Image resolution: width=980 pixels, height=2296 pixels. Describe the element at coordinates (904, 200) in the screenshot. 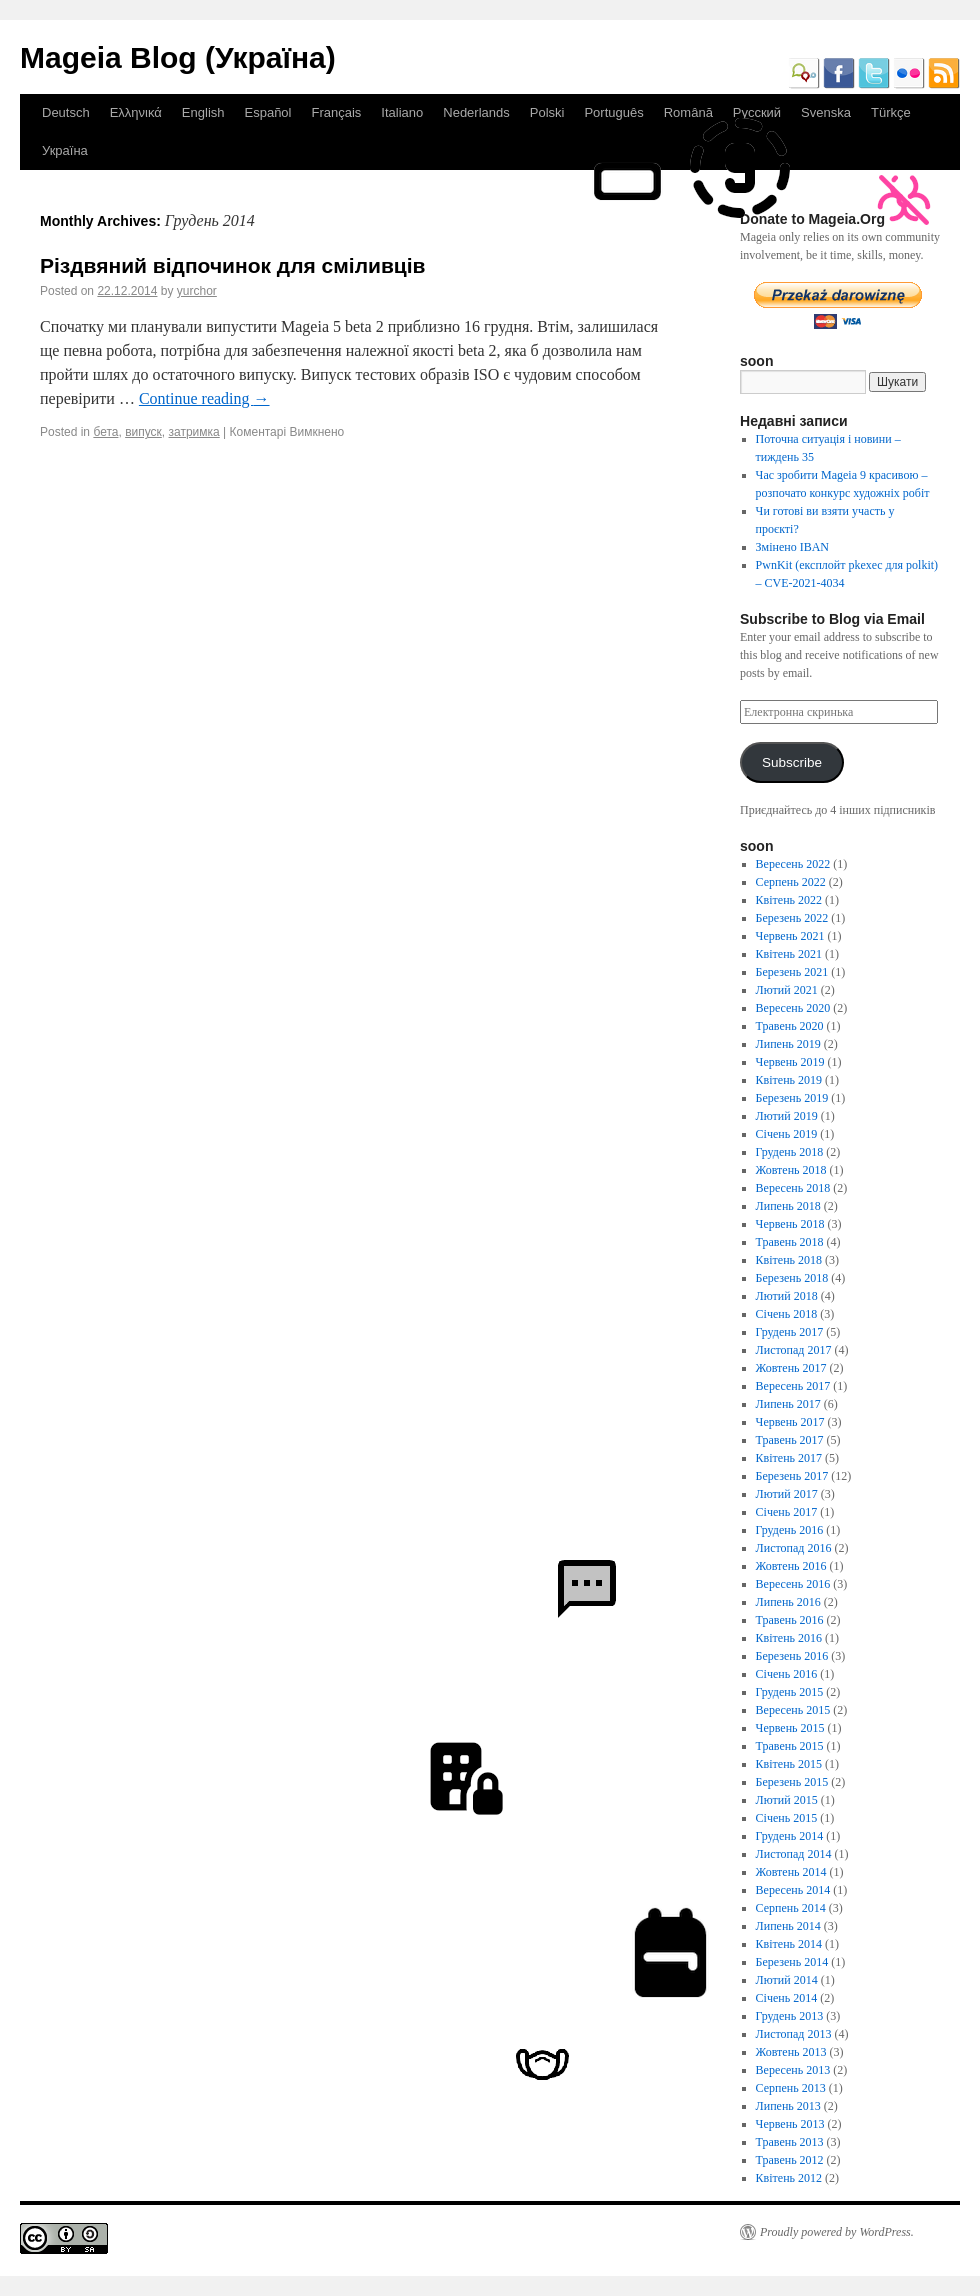

I see `indicates biohazard warning is disabled` at that location.